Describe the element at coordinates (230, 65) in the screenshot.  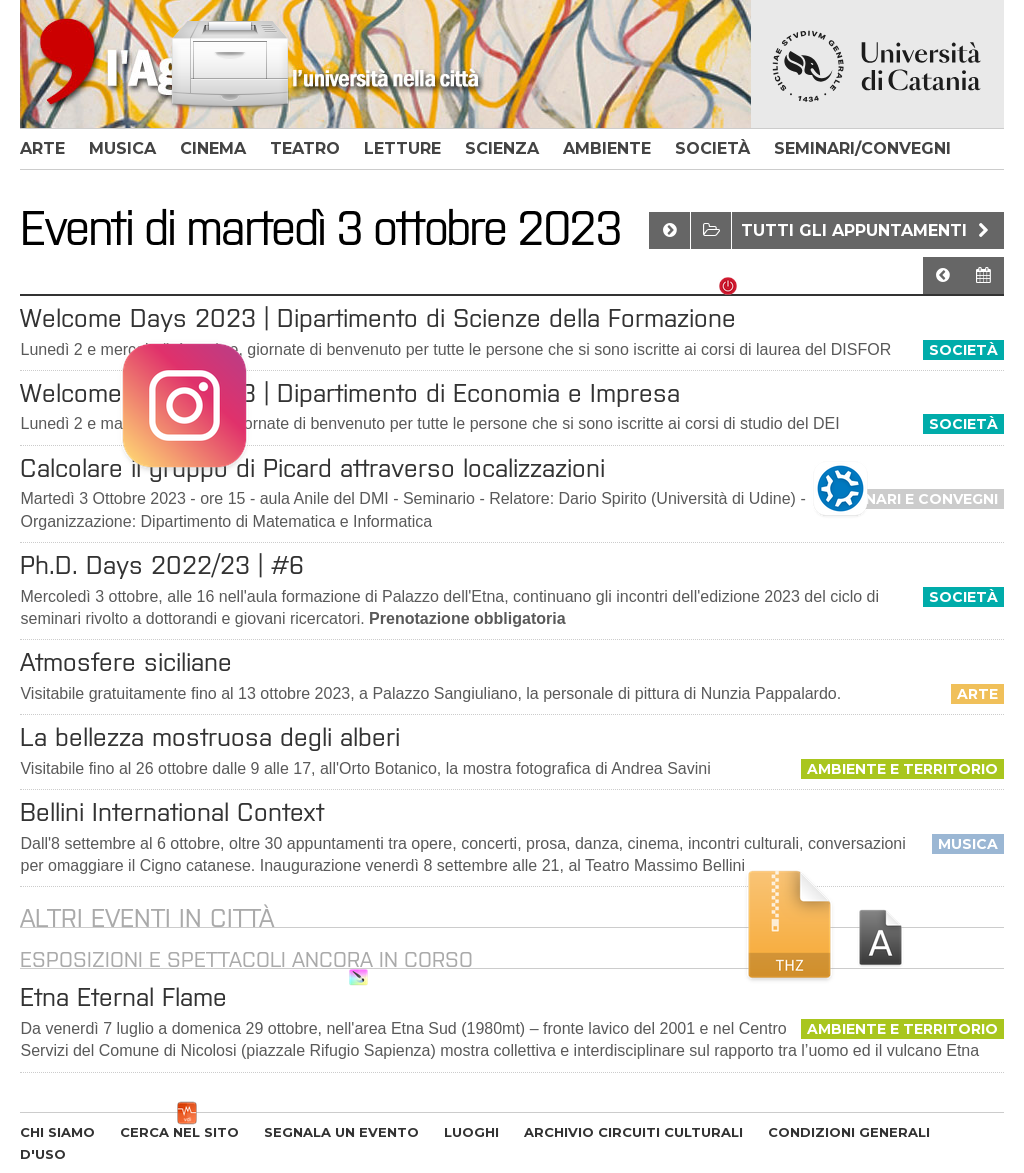
I see `access printer settings` at that location.